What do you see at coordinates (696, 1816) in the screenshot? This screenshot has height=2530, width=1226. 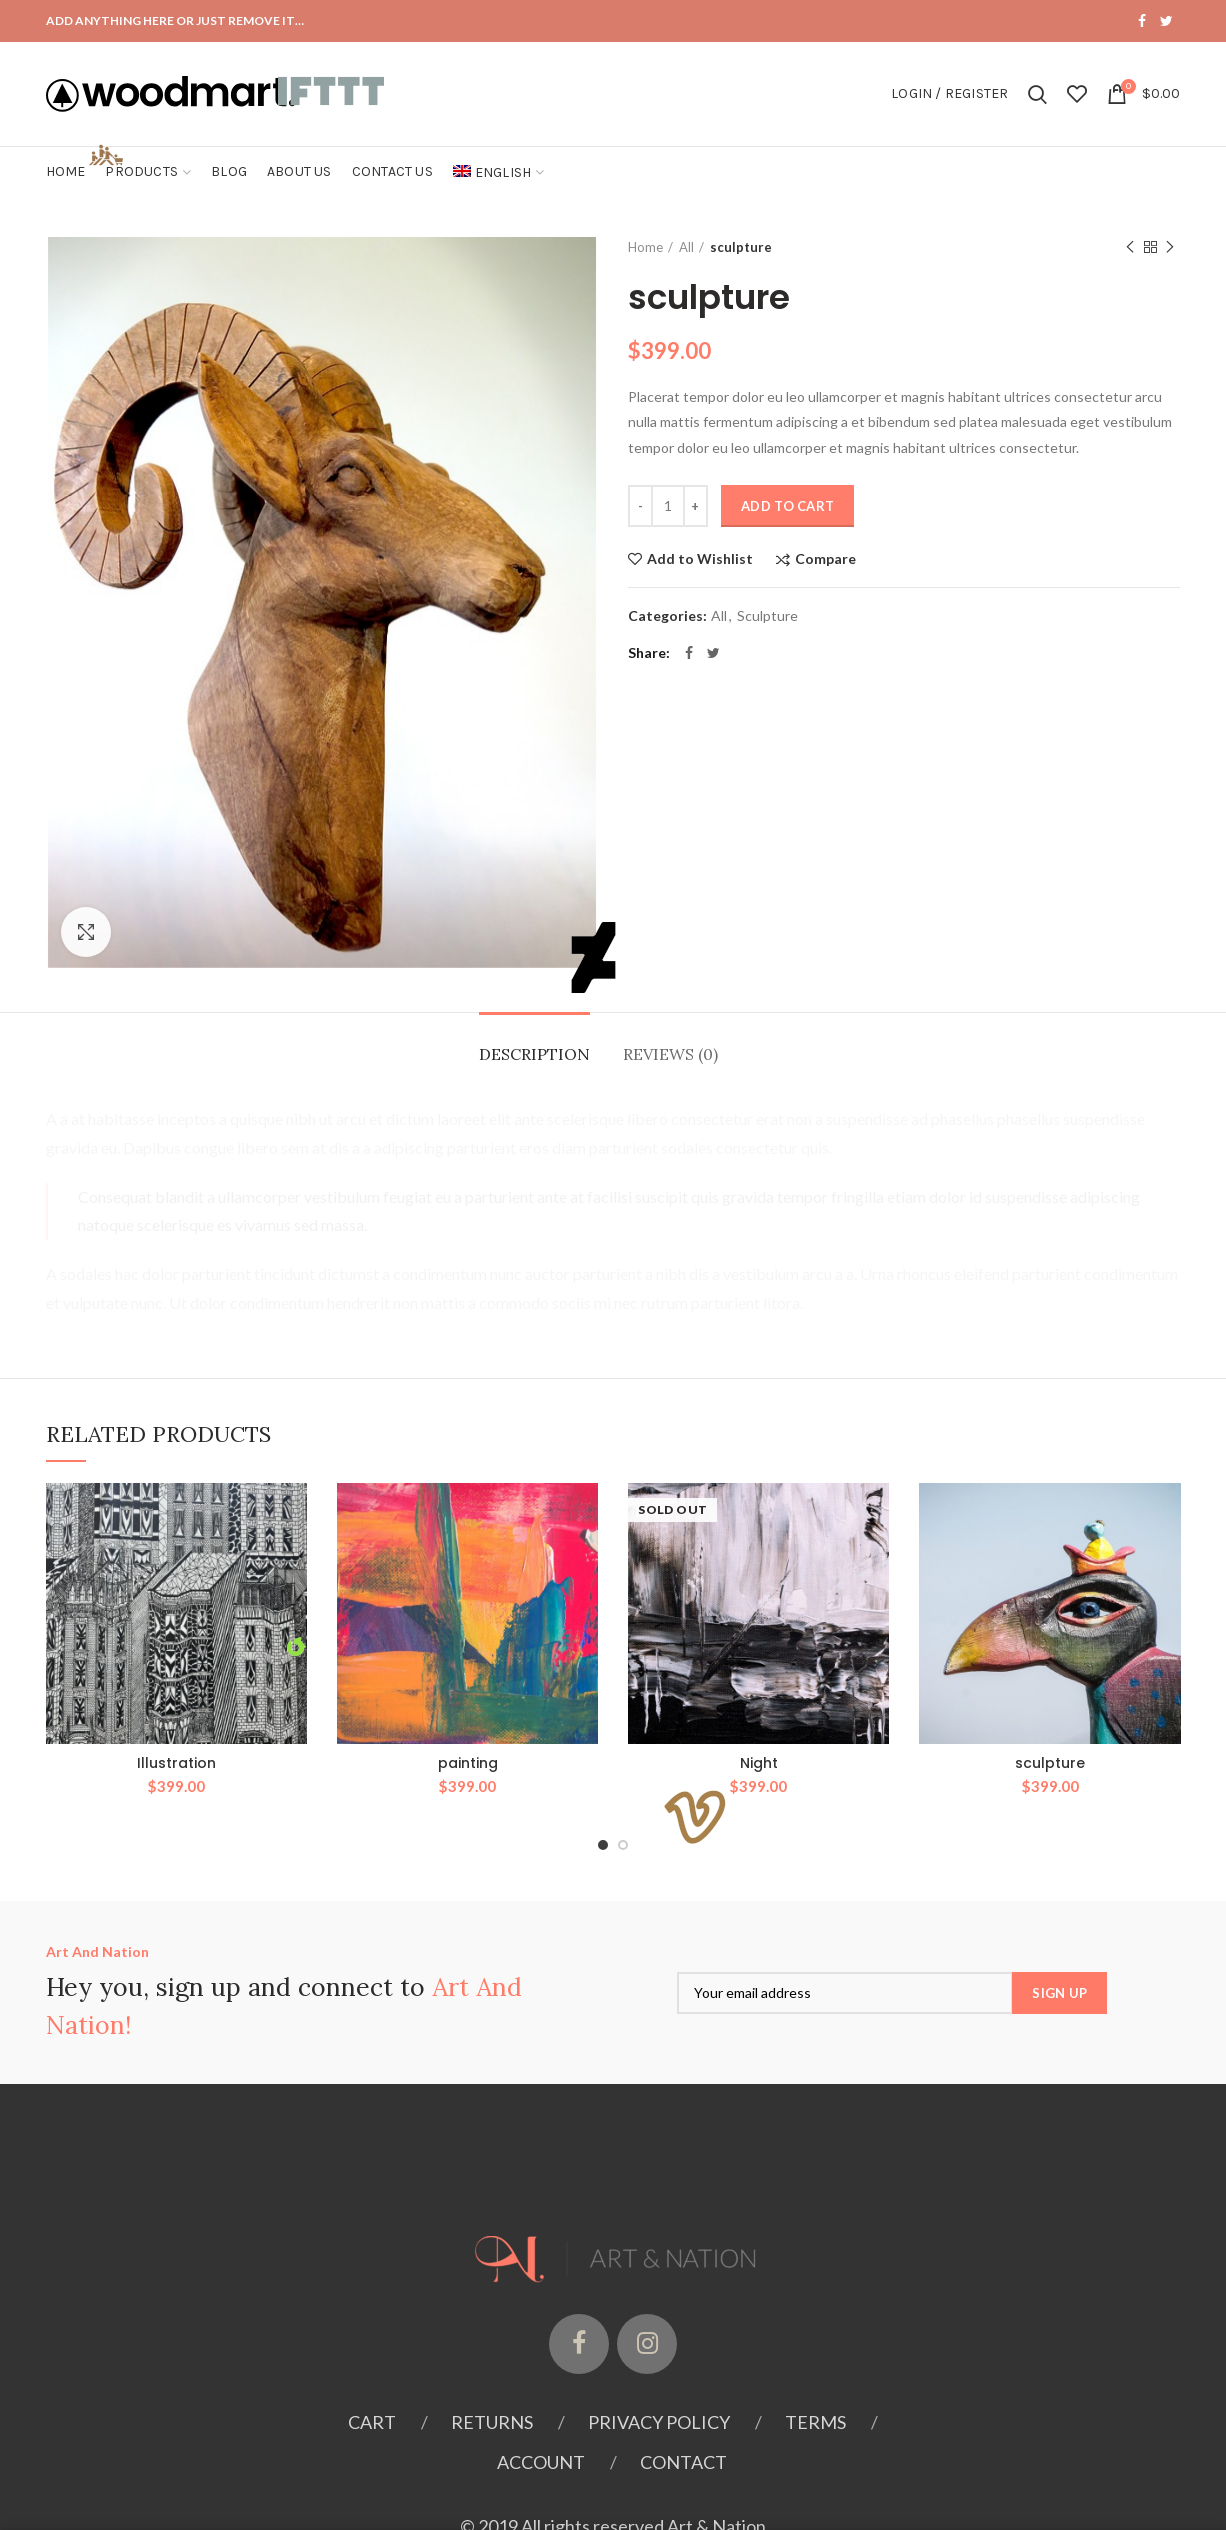 I see `open vimeo app` at bounding box center [696, 1816].